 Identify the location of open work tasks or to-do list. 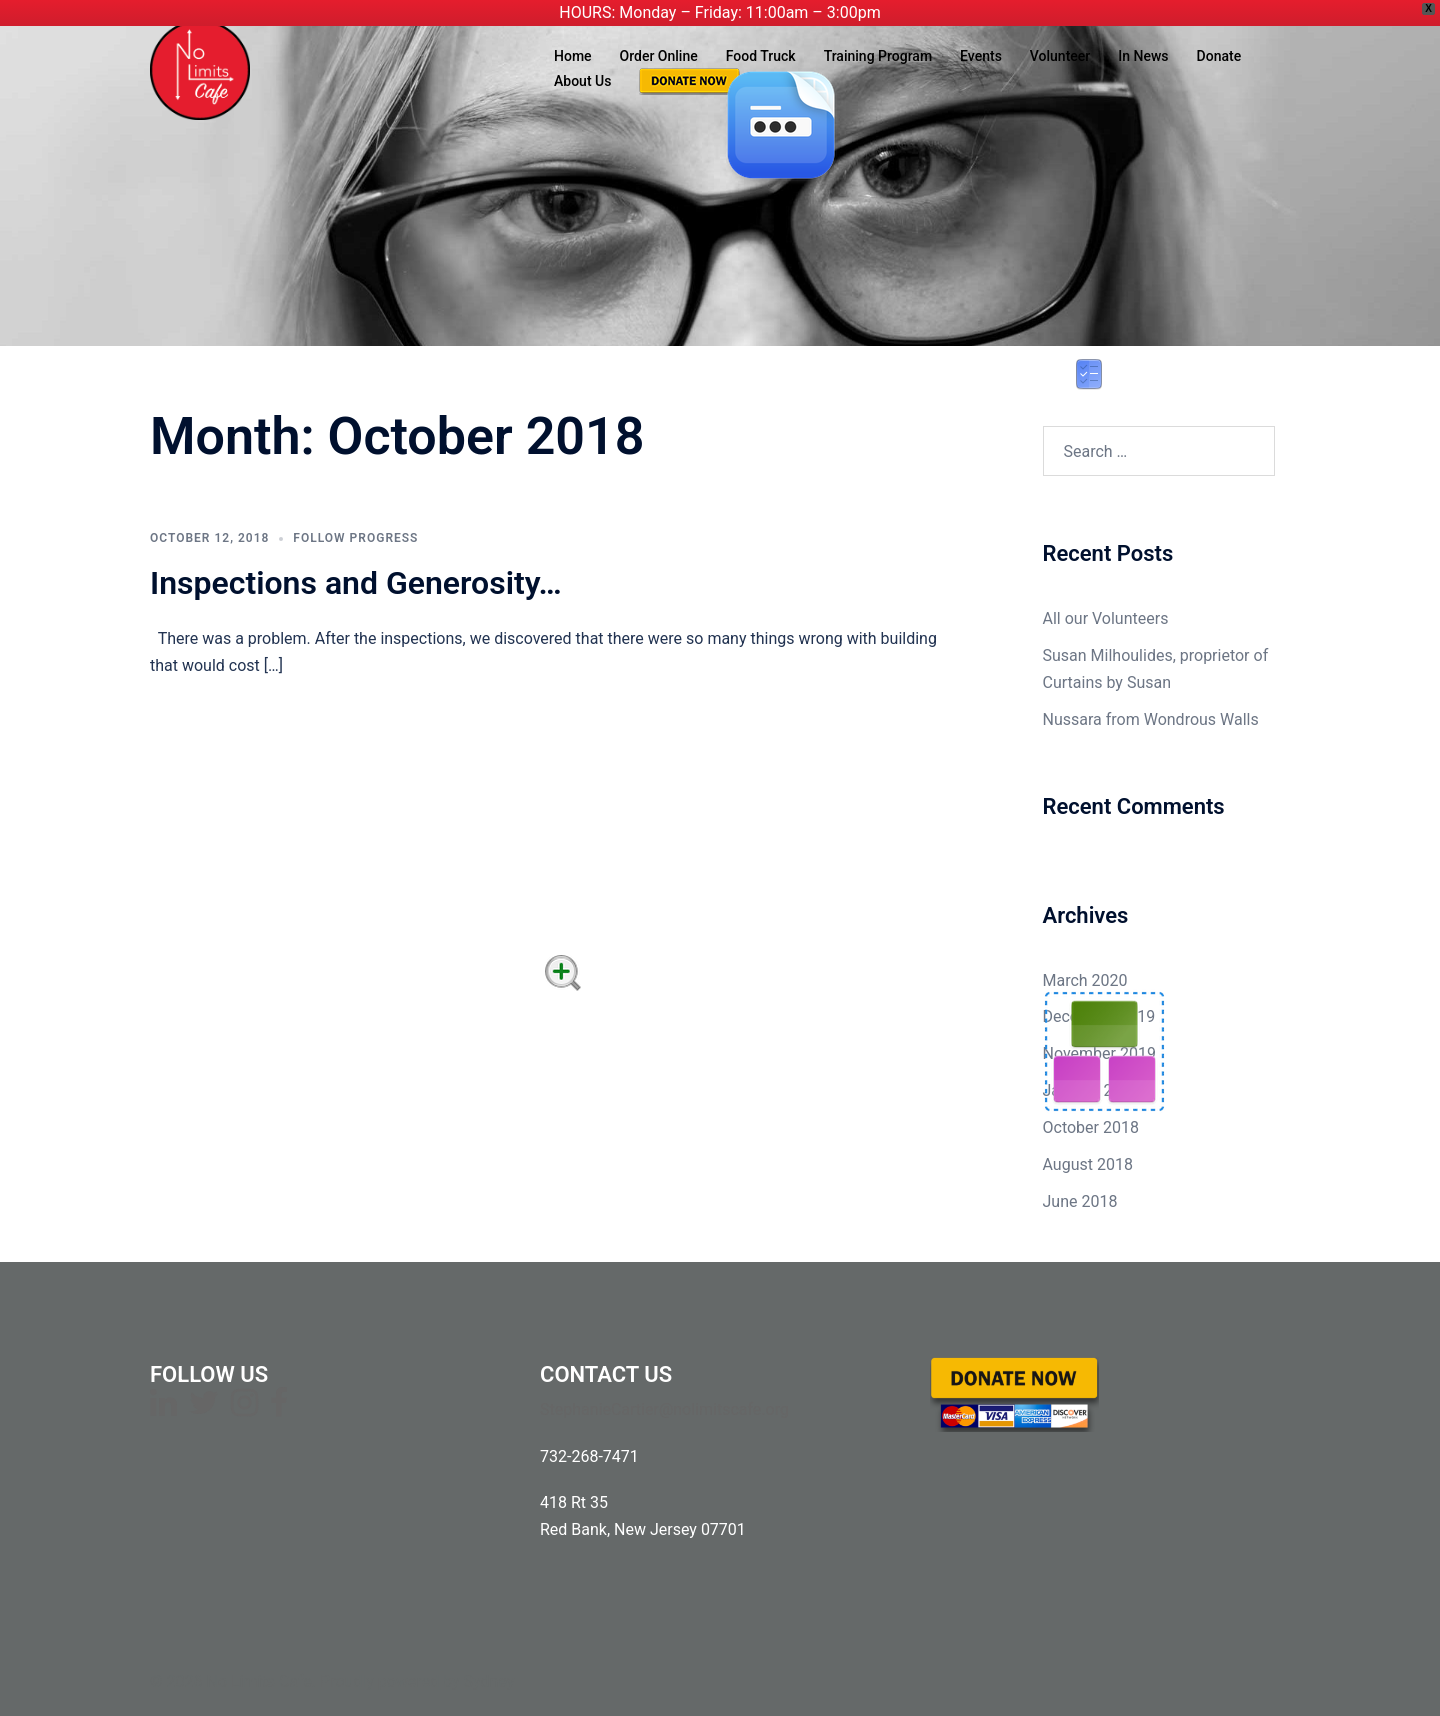
(1089, 374).